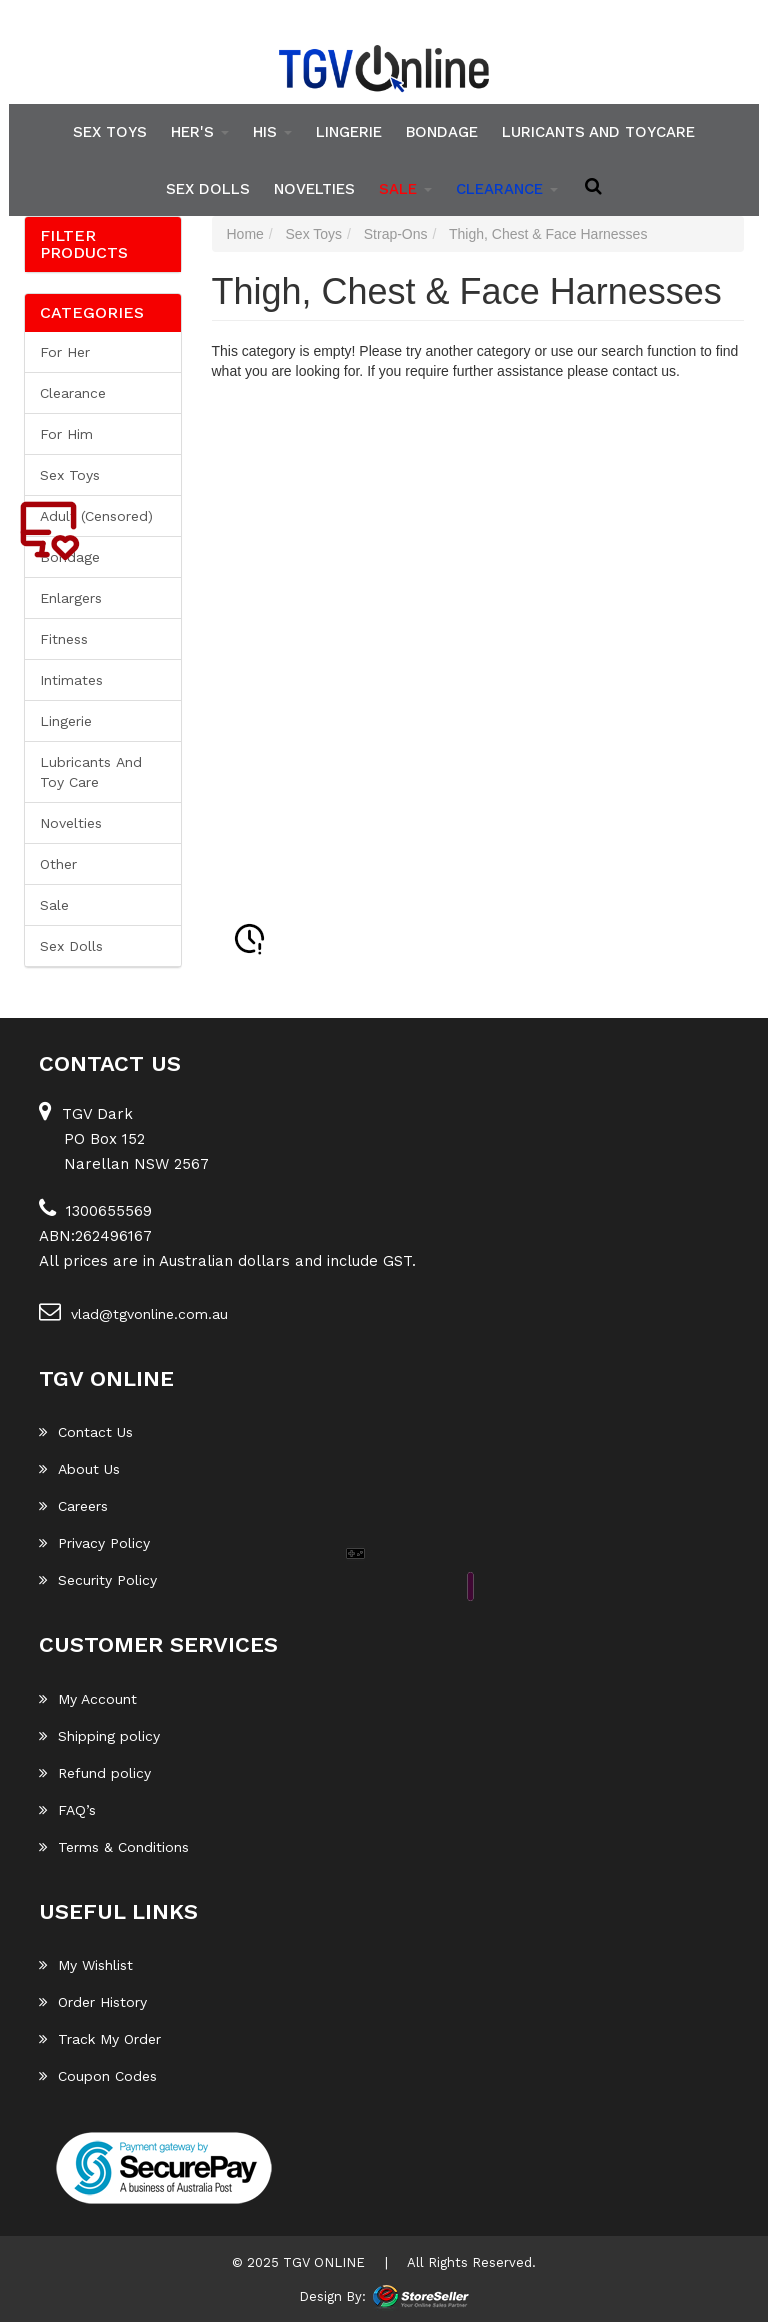  I want to click on indicates information or help is available, so click(470, 1586).